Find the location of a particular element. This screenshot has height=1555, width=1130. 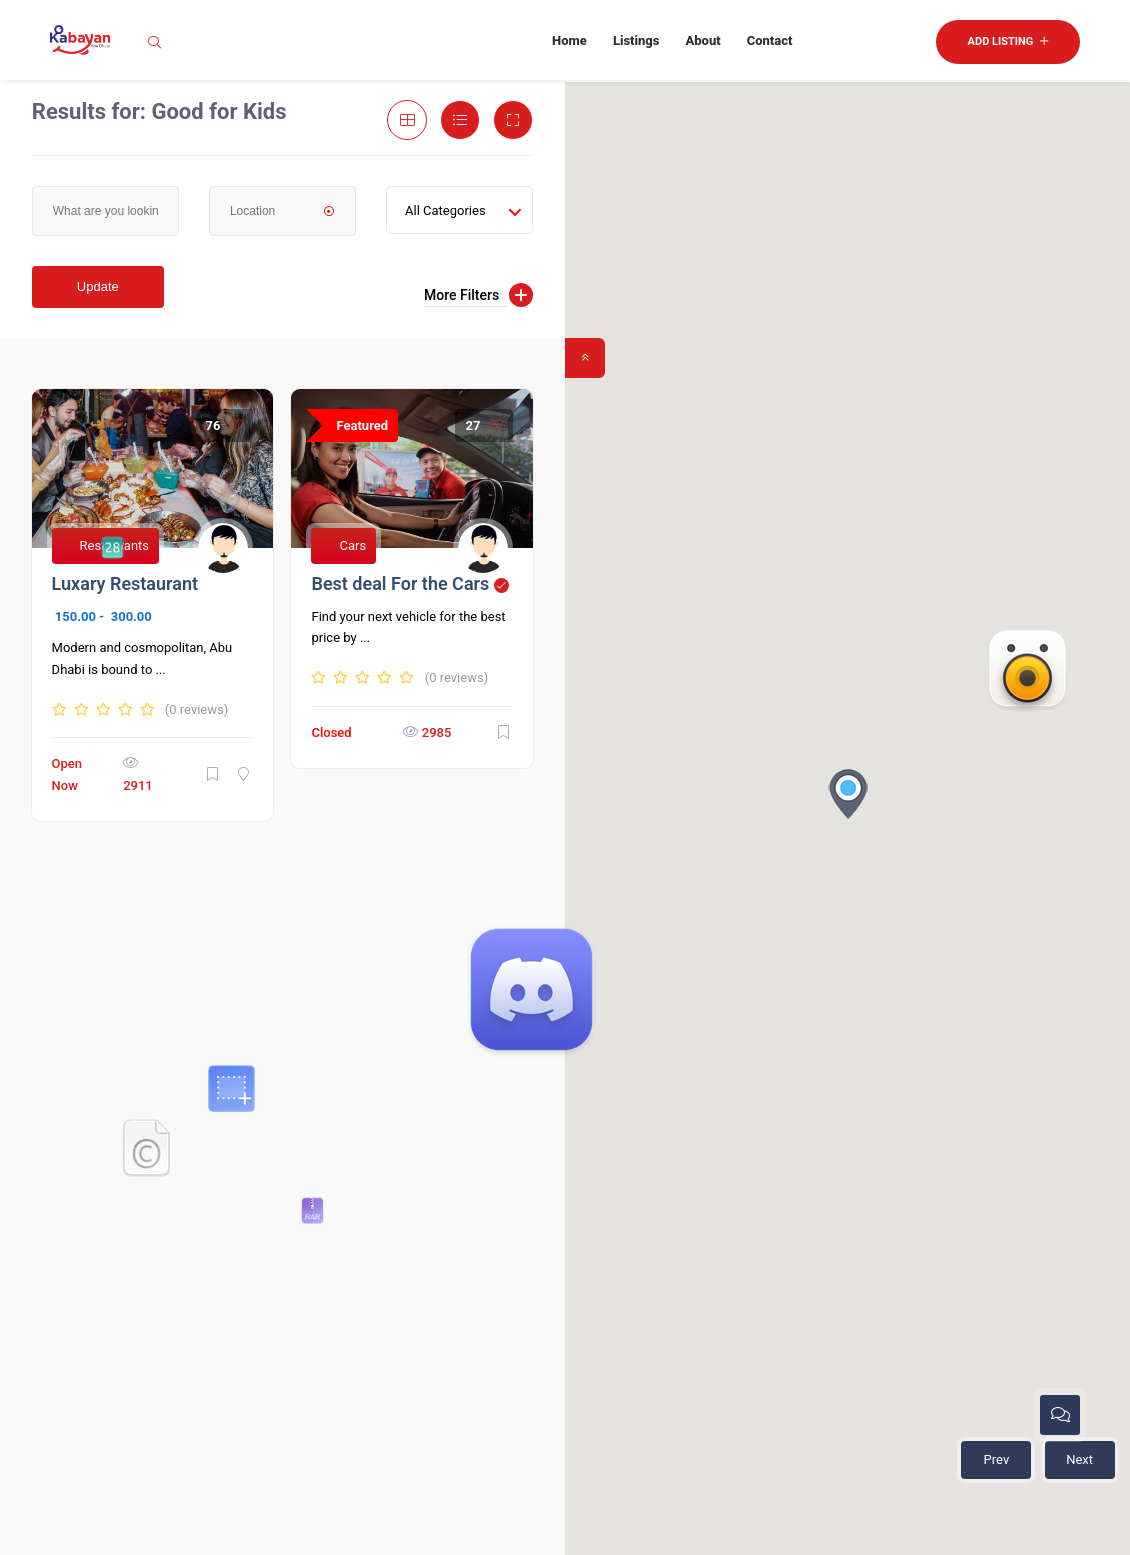

open rhythmbox music player is located at coordinates (1027, 668).